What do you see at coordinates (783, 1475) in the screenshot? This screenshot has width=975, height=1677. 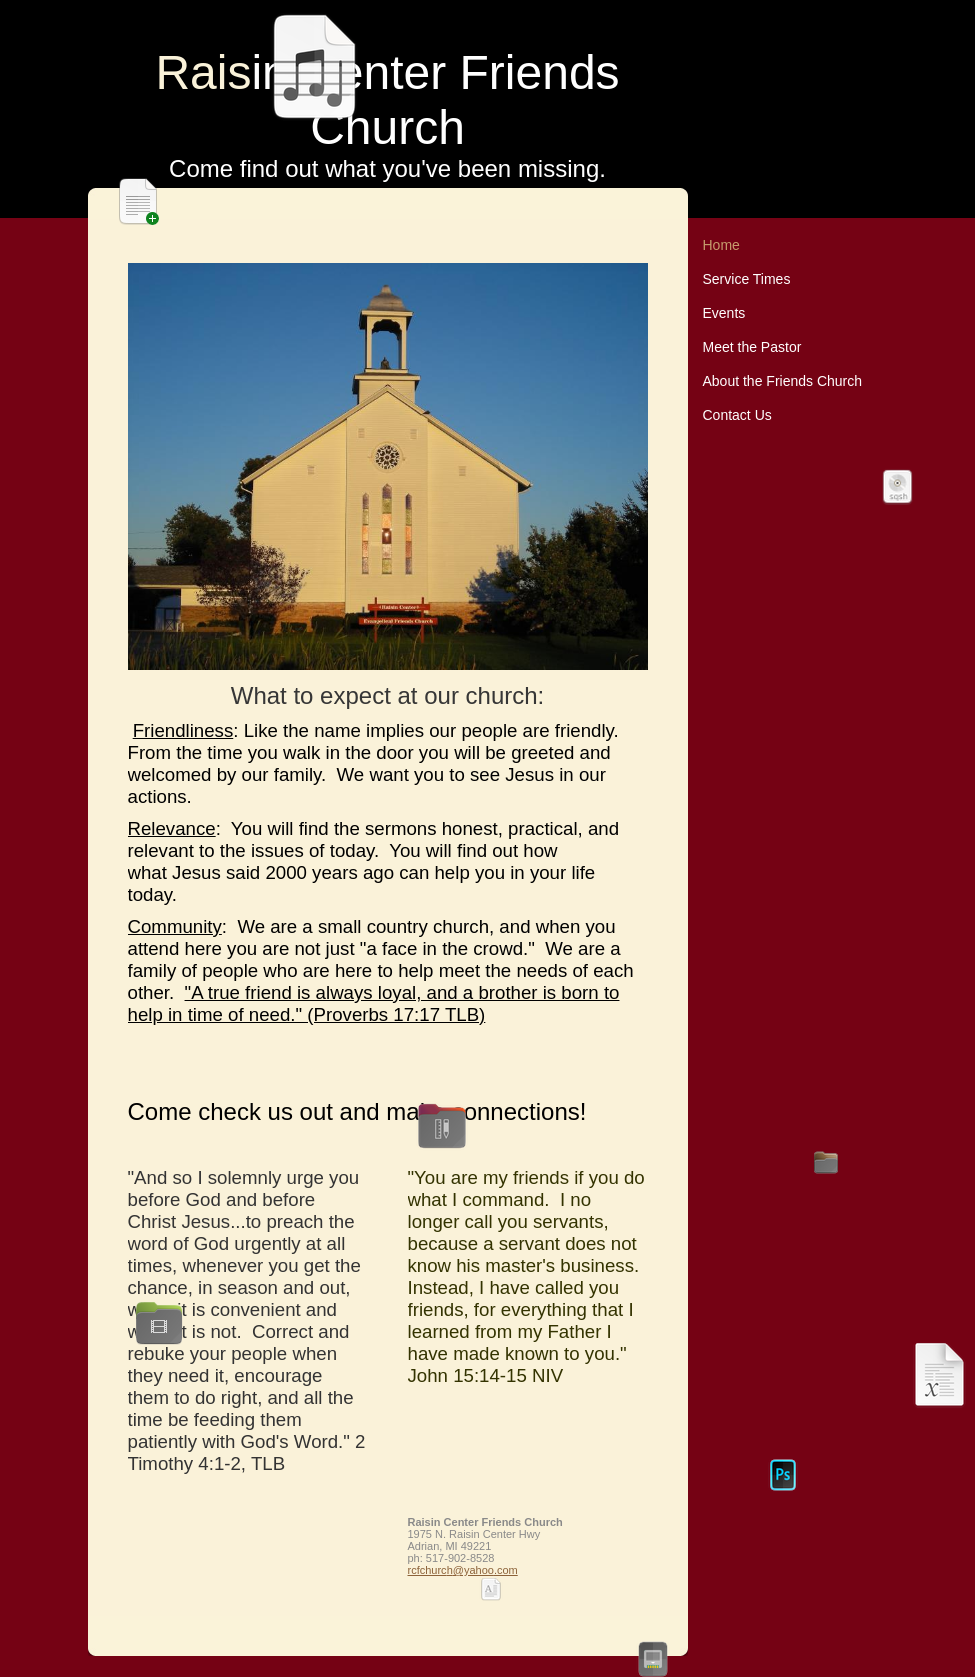 I see `adobe photoshop file type indicator` at bounding box center [783, 1475].